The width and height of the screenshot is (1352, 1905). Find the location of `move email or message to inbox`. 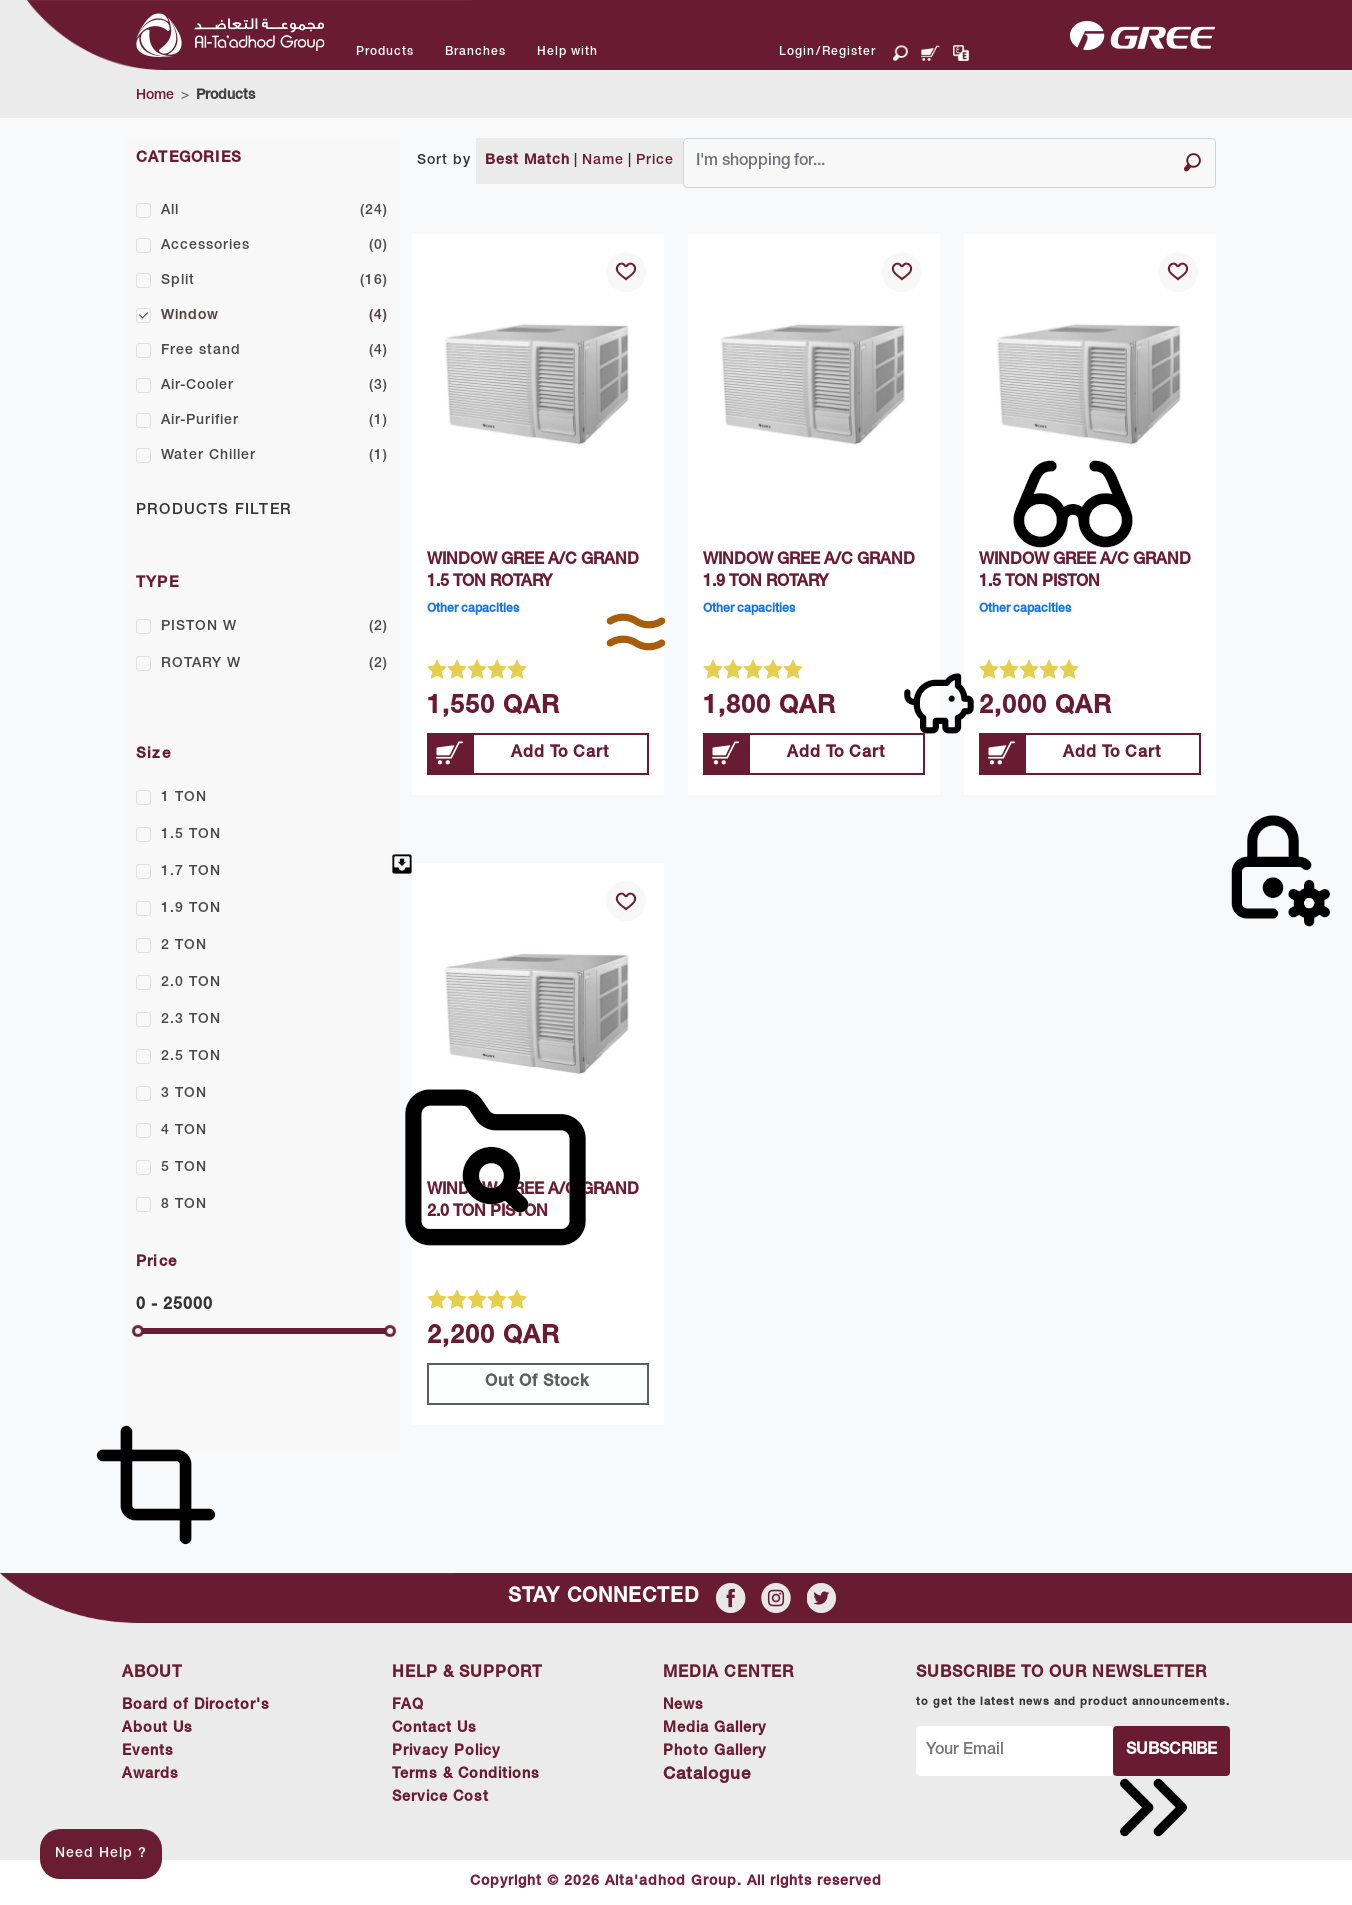

move email or message to inbox is located at coordinates (402, 864).